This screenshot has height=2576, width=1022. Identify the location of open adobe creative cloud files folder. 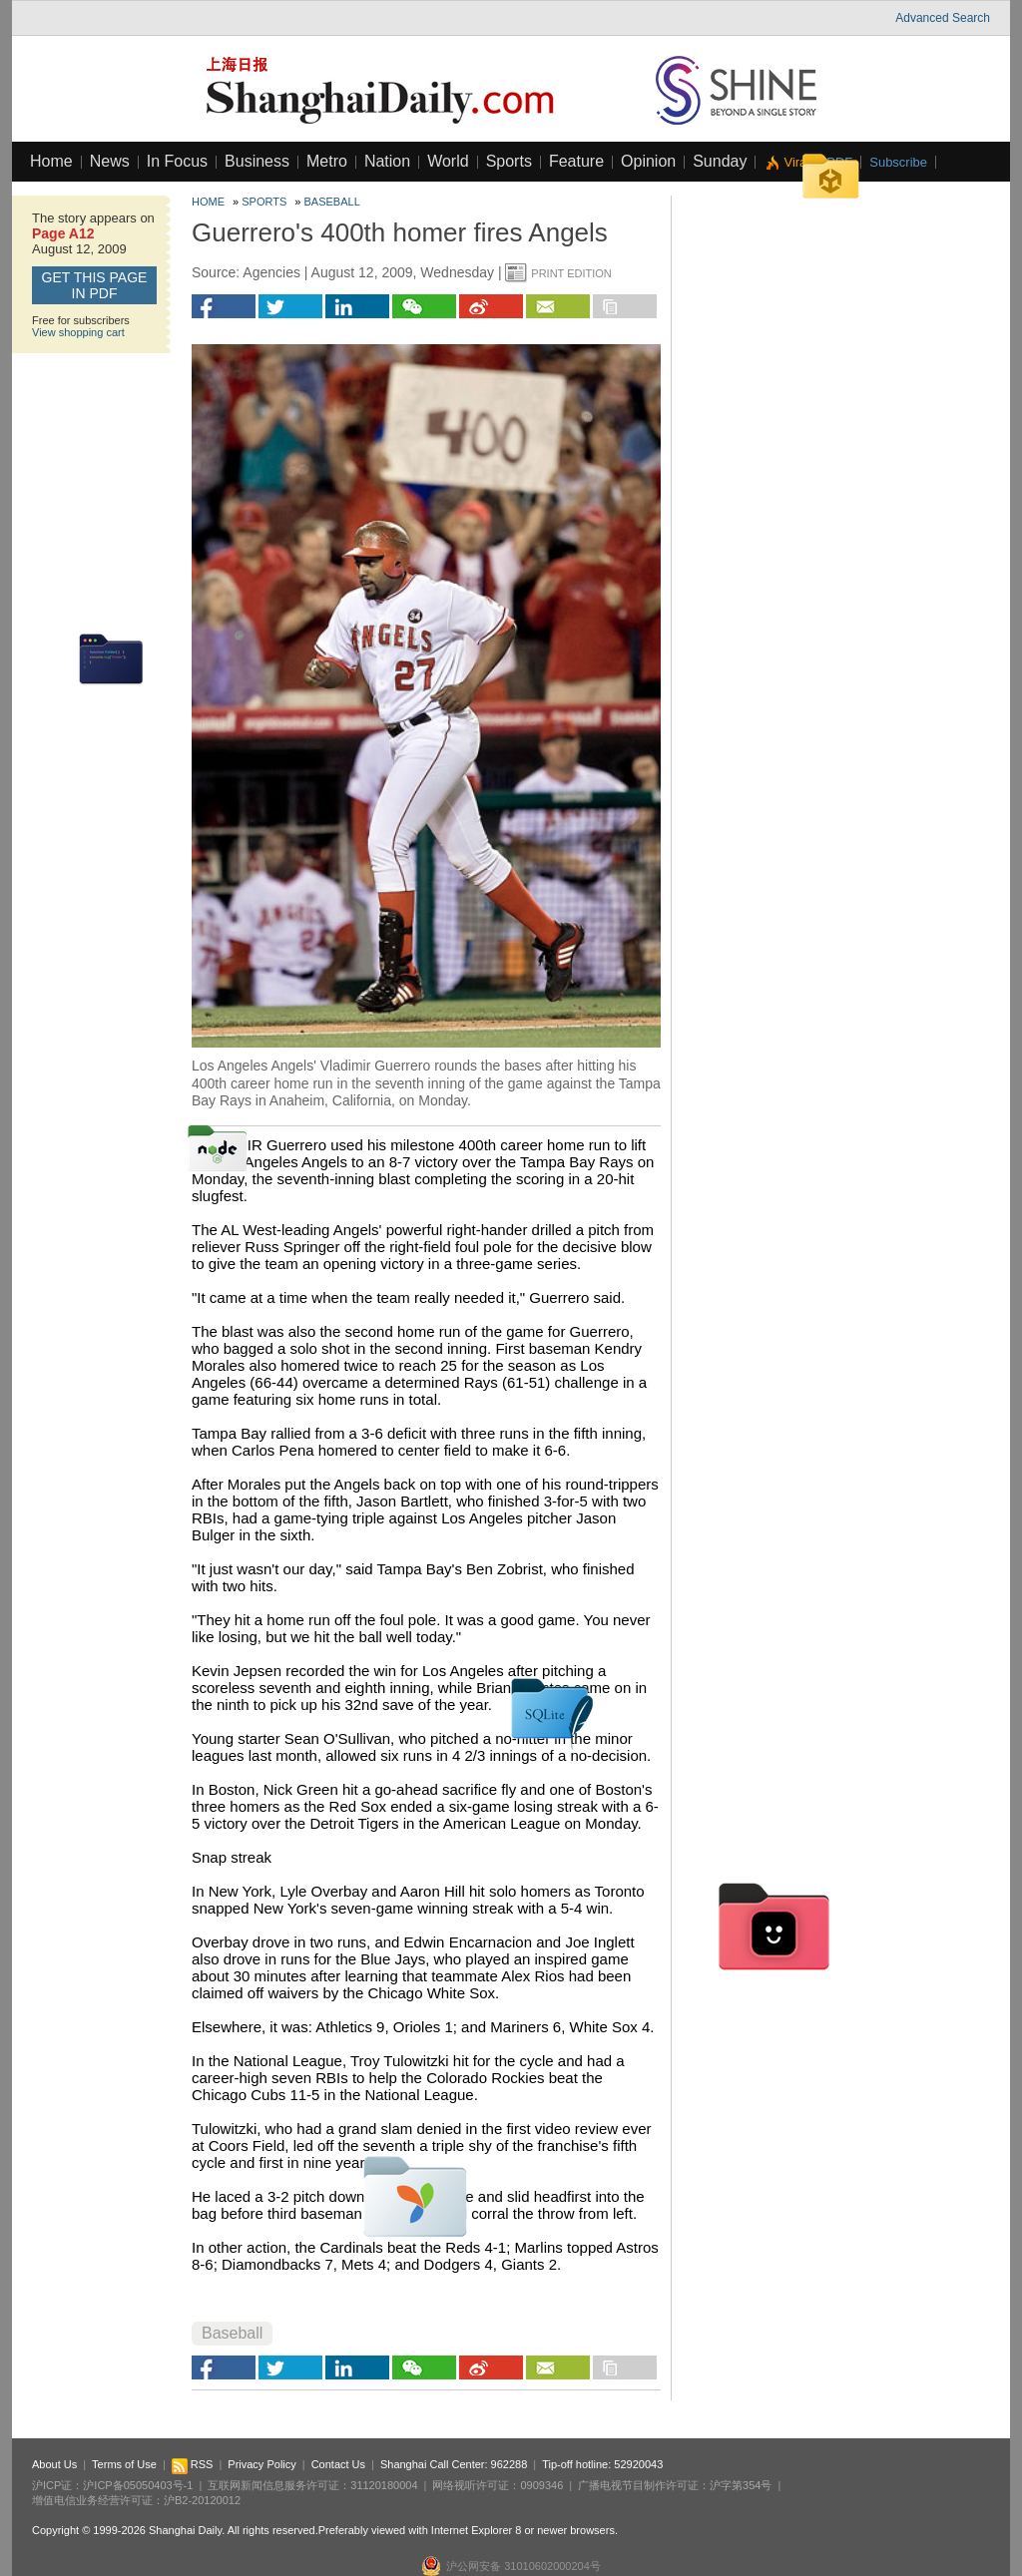
(773, 1930).